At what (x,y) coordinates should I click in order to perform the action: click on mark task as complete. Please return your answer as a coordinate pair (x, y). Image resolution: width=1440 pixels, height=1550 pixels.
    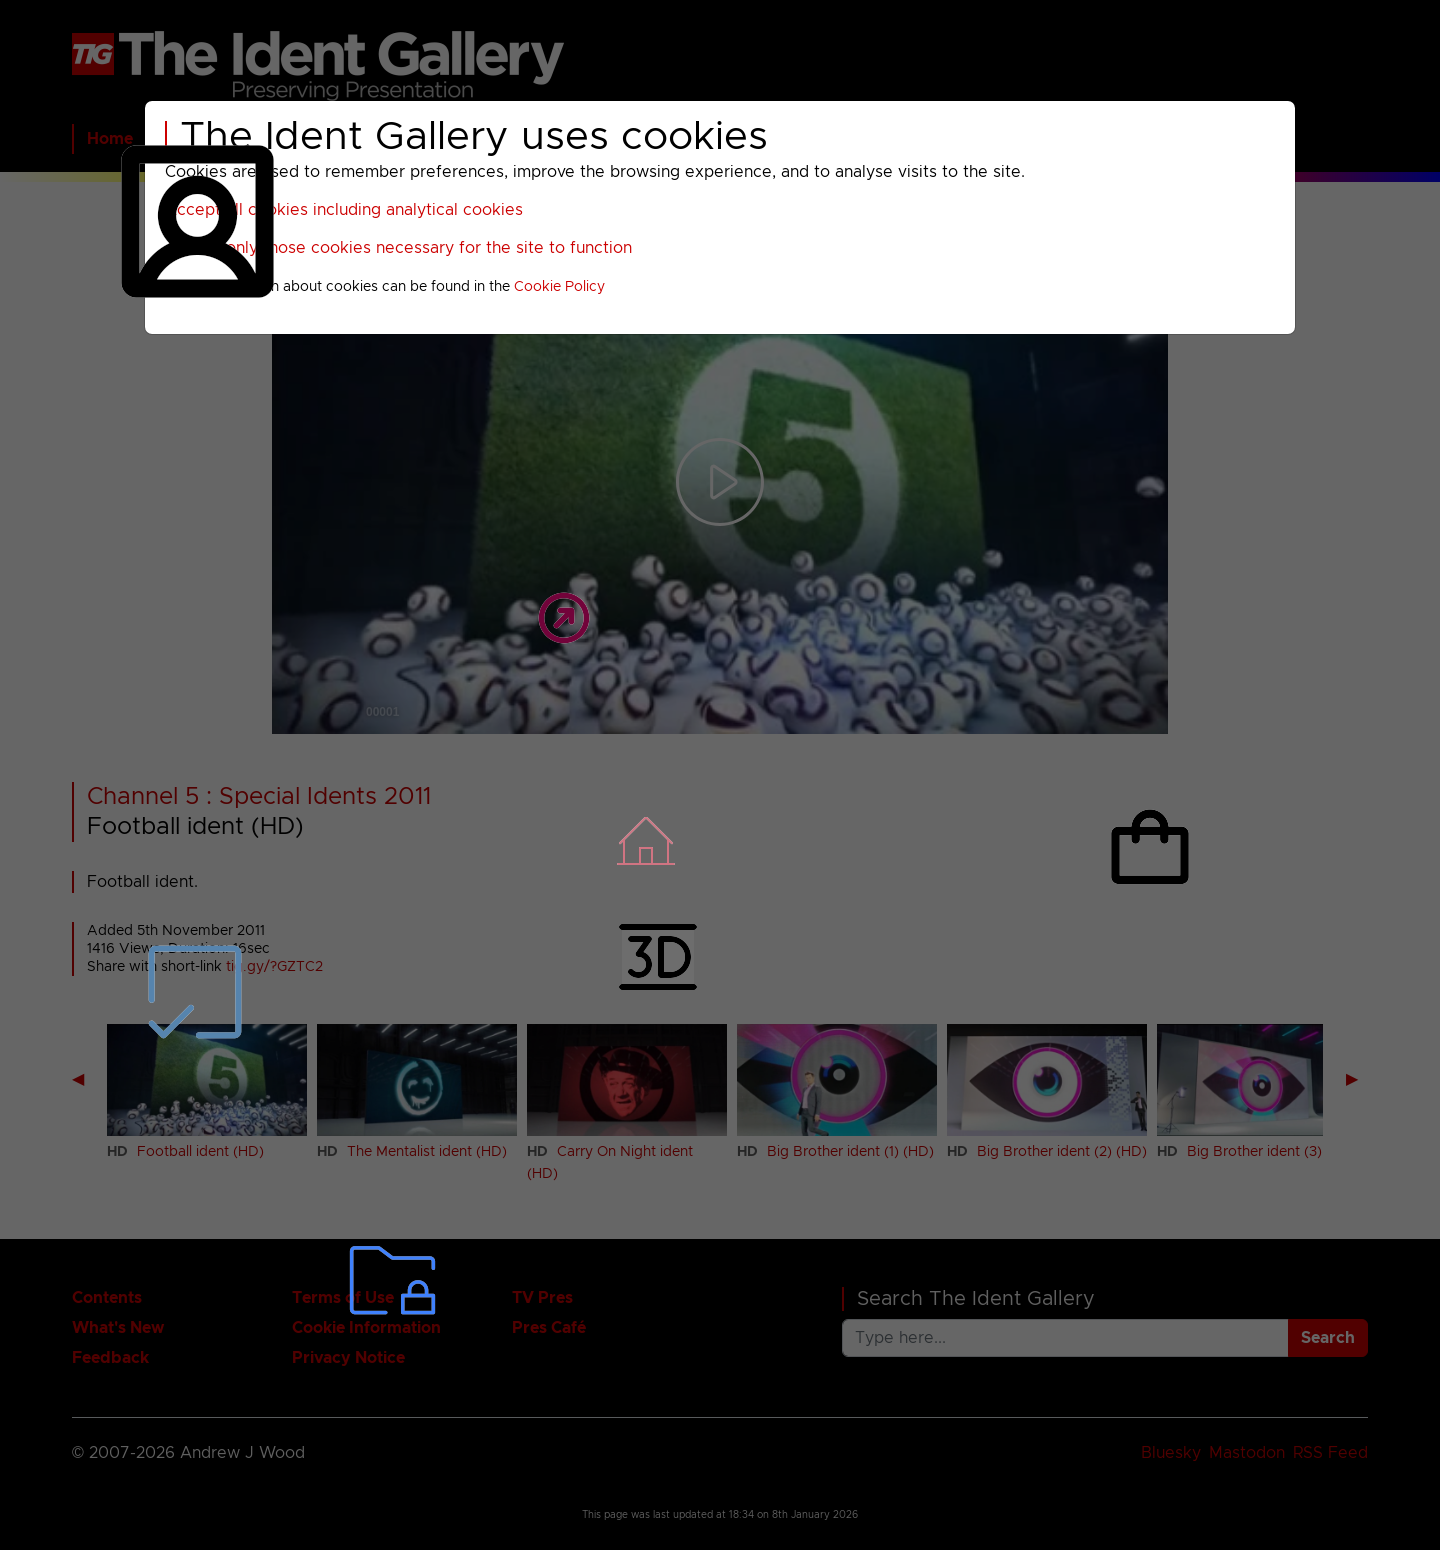
    Looking at the image, I should click on (195, 992).